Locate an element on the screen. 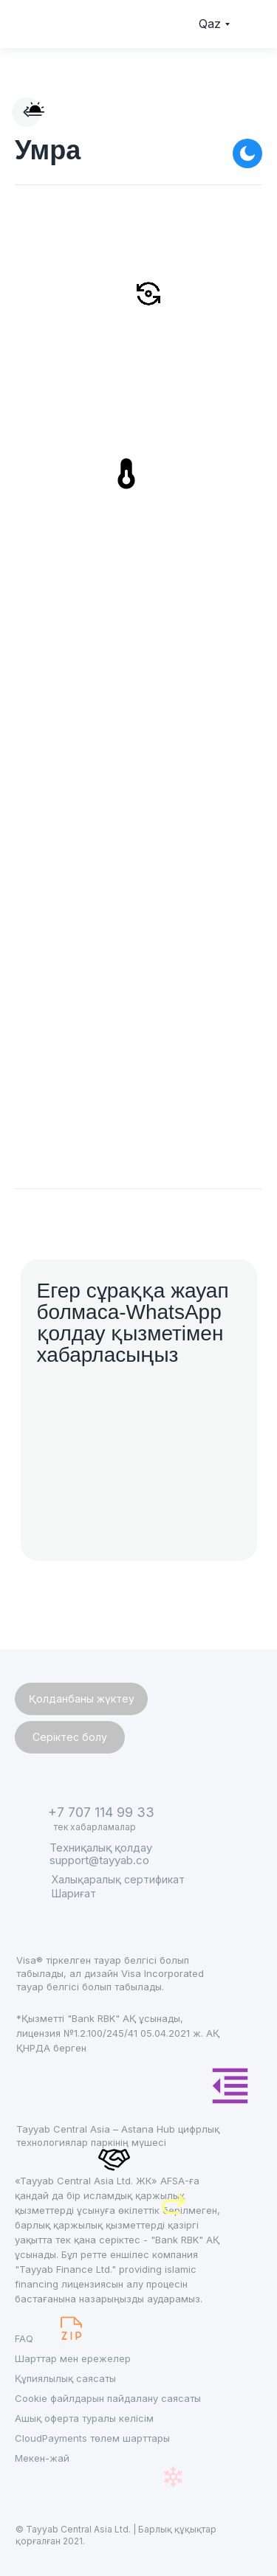  compressed file or archive is located at coordinates (71, 2329).